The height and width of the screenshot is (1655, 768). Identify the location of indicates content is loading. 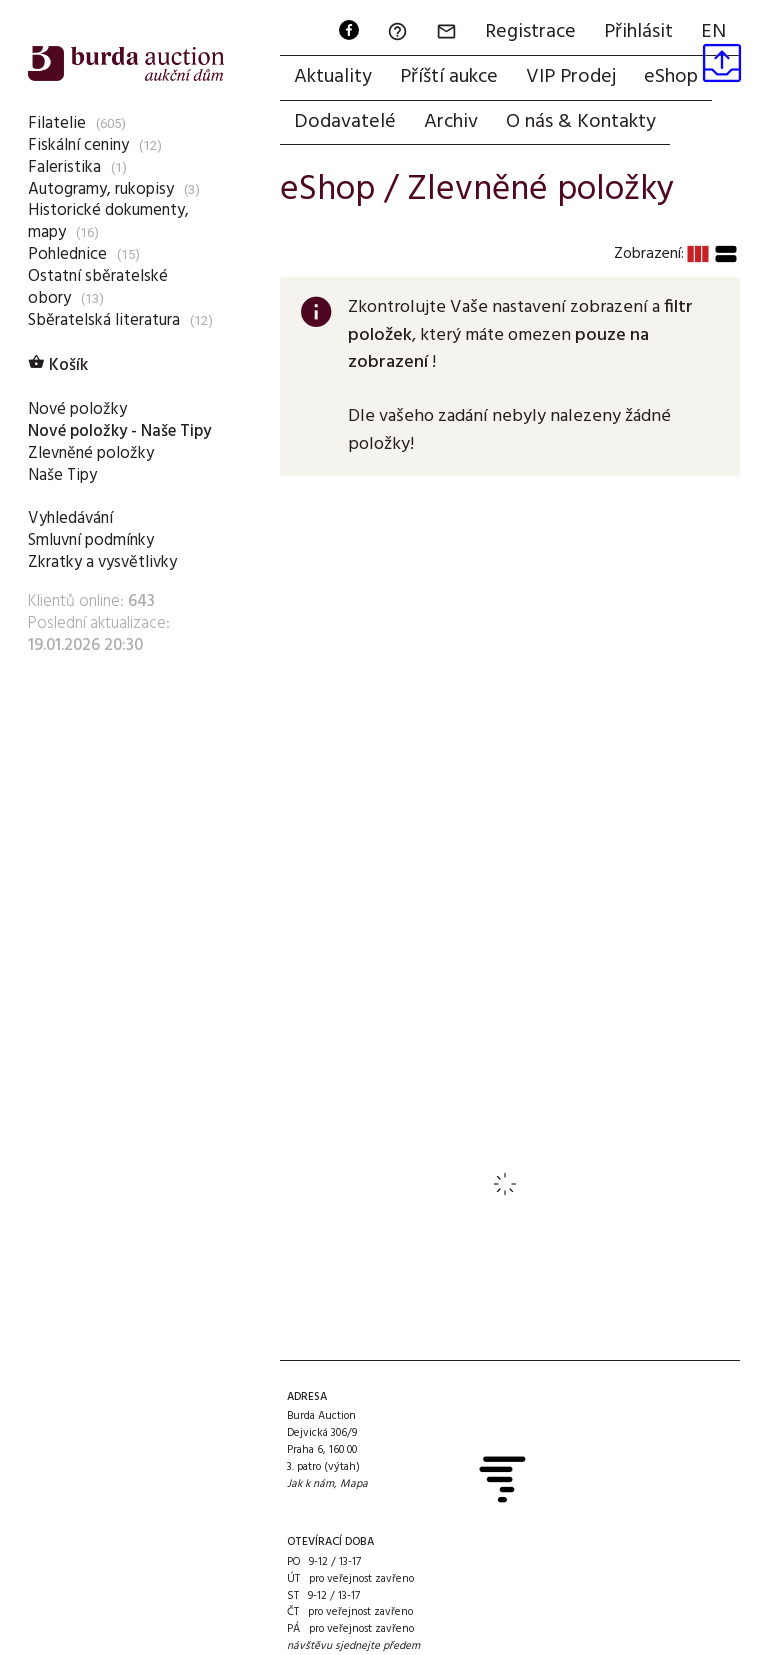
(505, 1184).